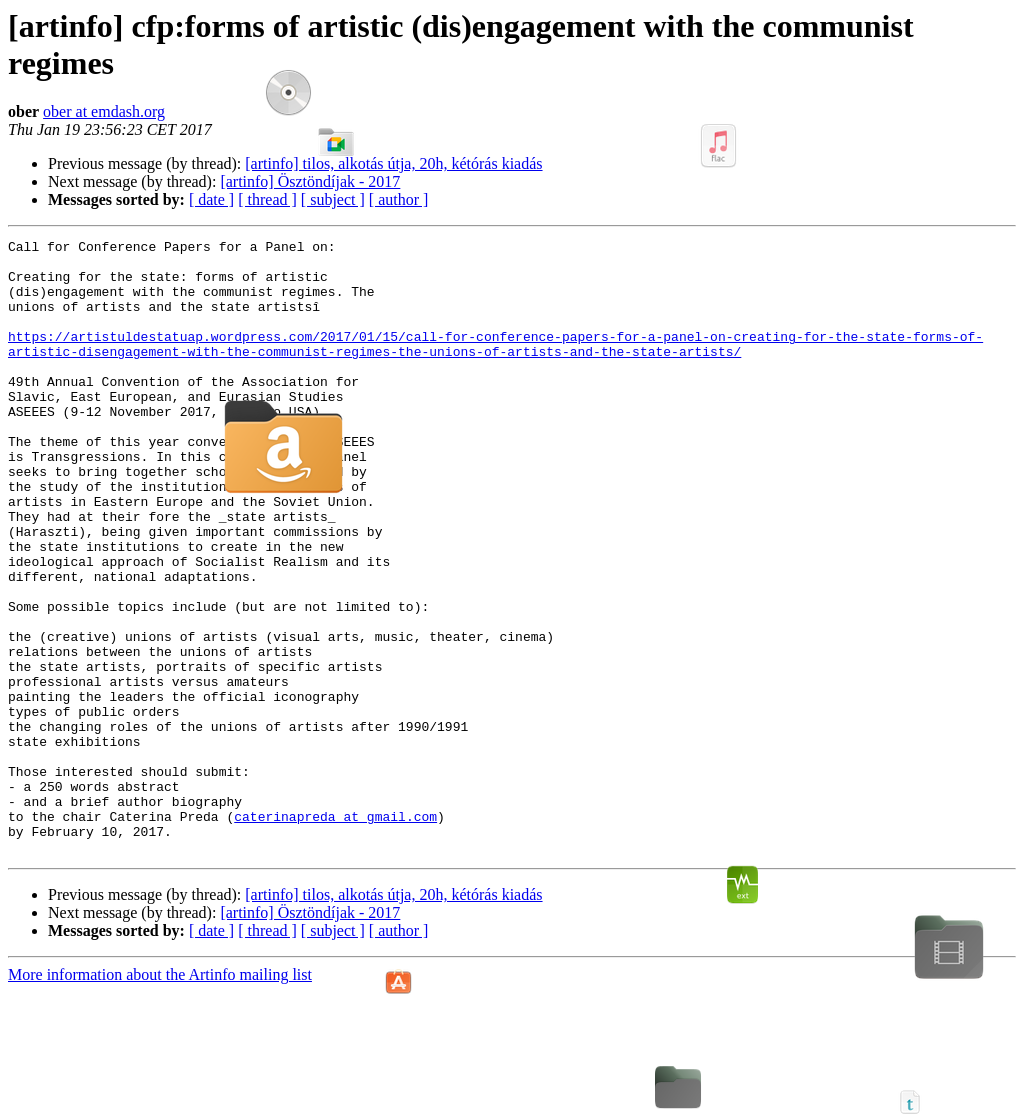  I want to click on open your videos folder, so click(949, 947).